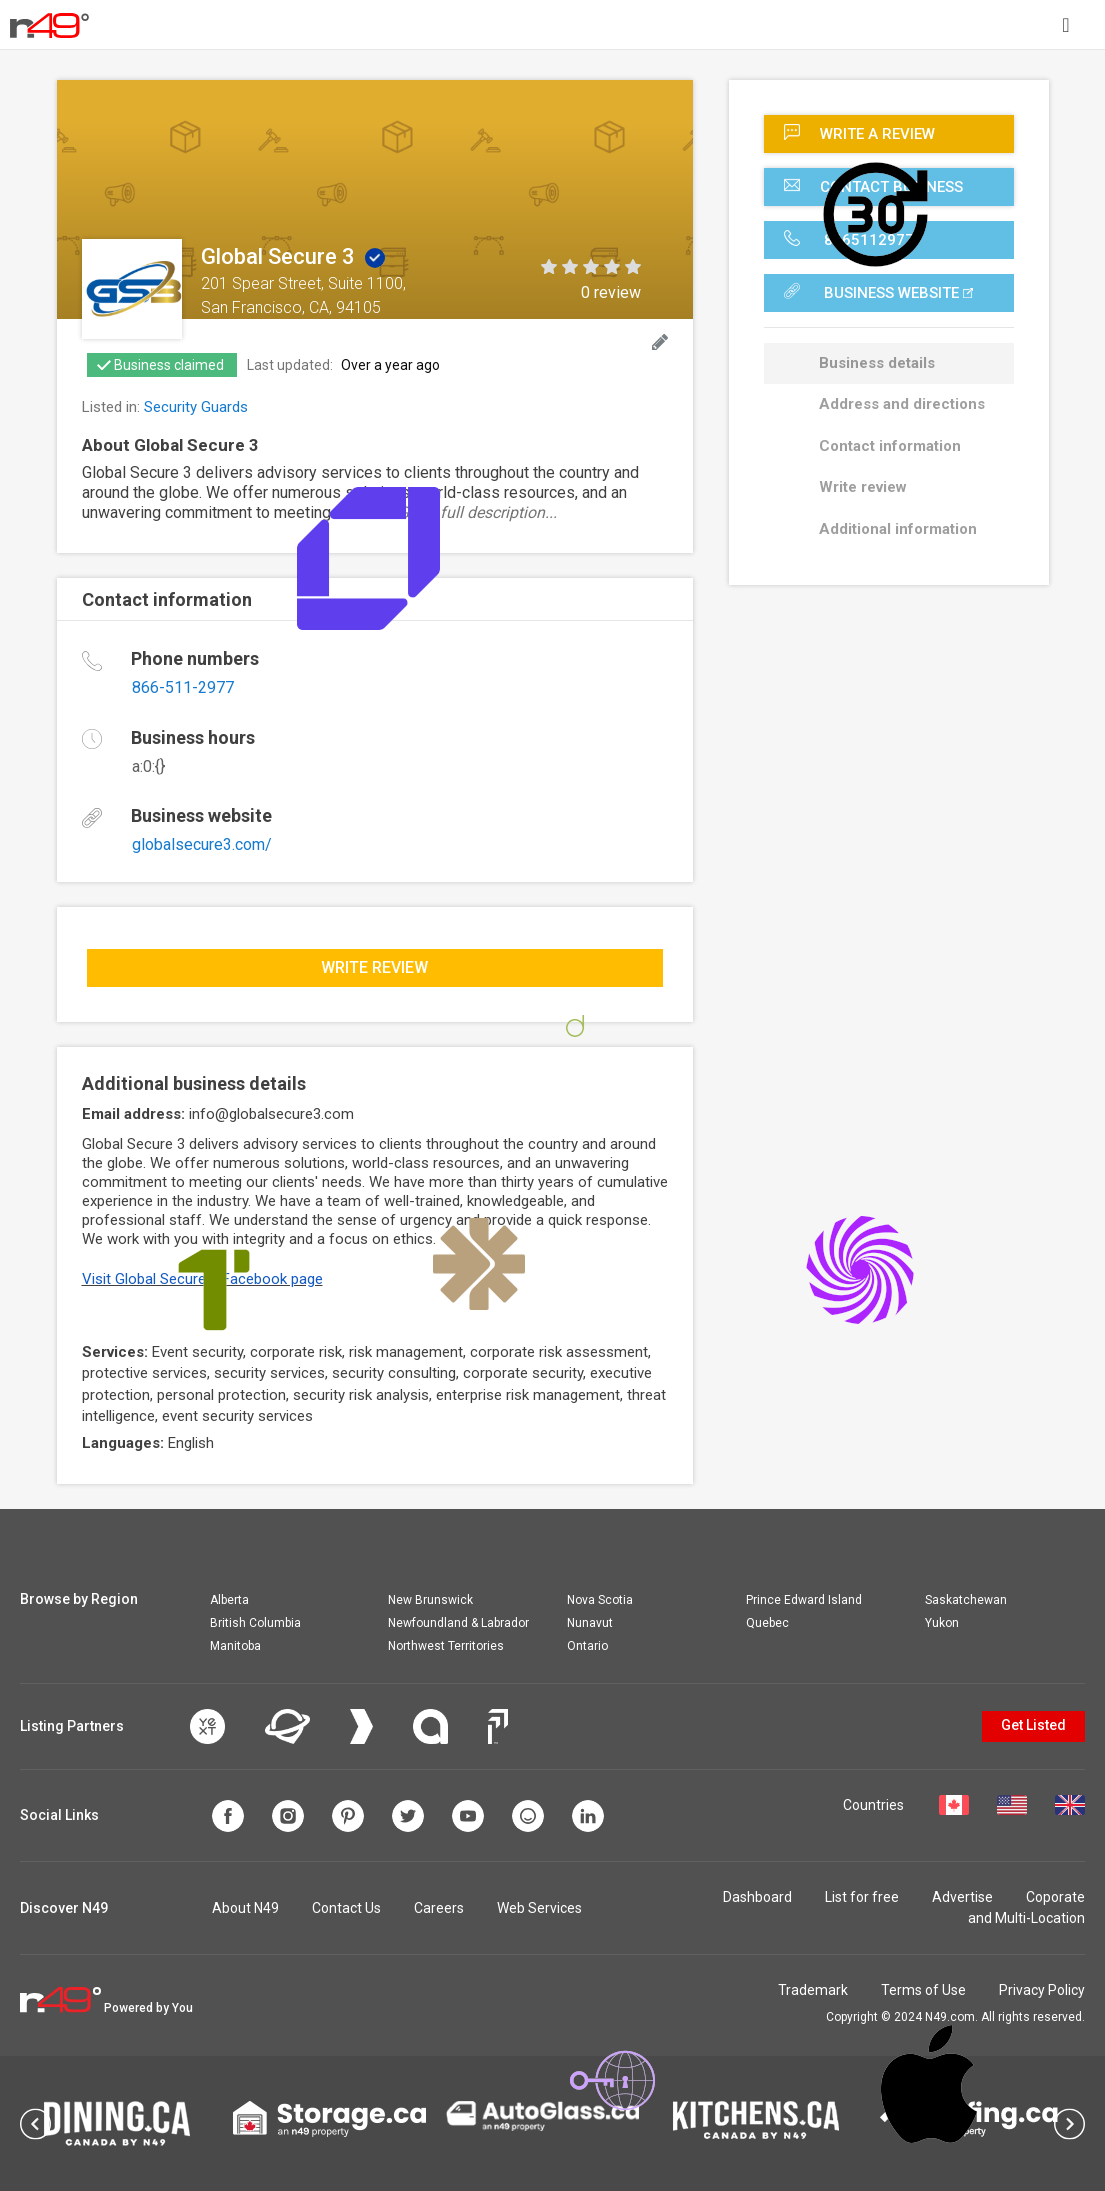 The height and width of the screenshot is (2191, 1105). Describe the element at coordinates (479, 1264) in the screenshot. I see `open scalar API documentation` at that location.